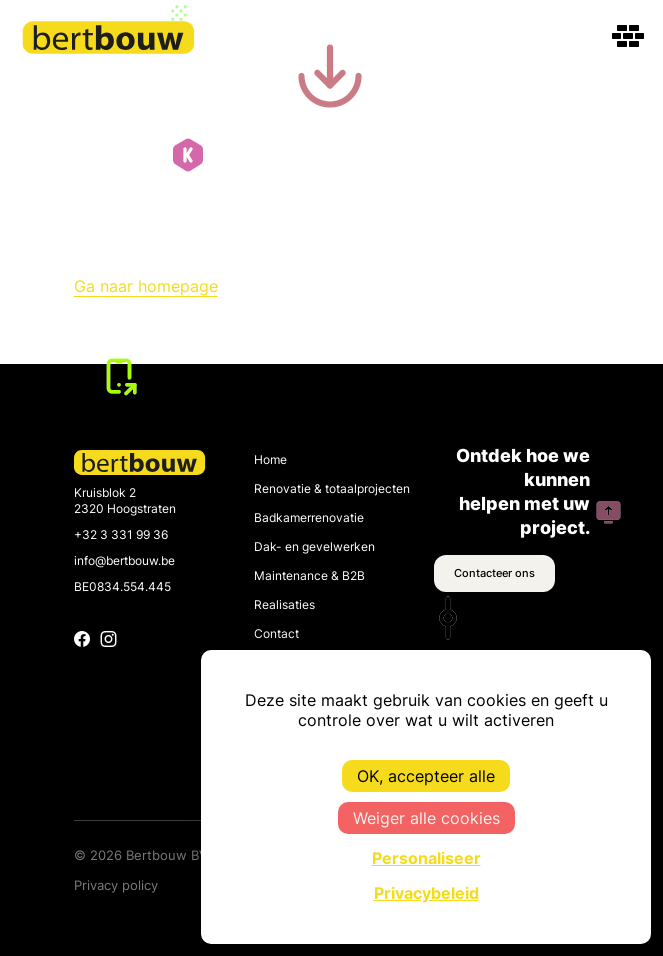  I want to click on upload file to display or screen, so click(608, 511).